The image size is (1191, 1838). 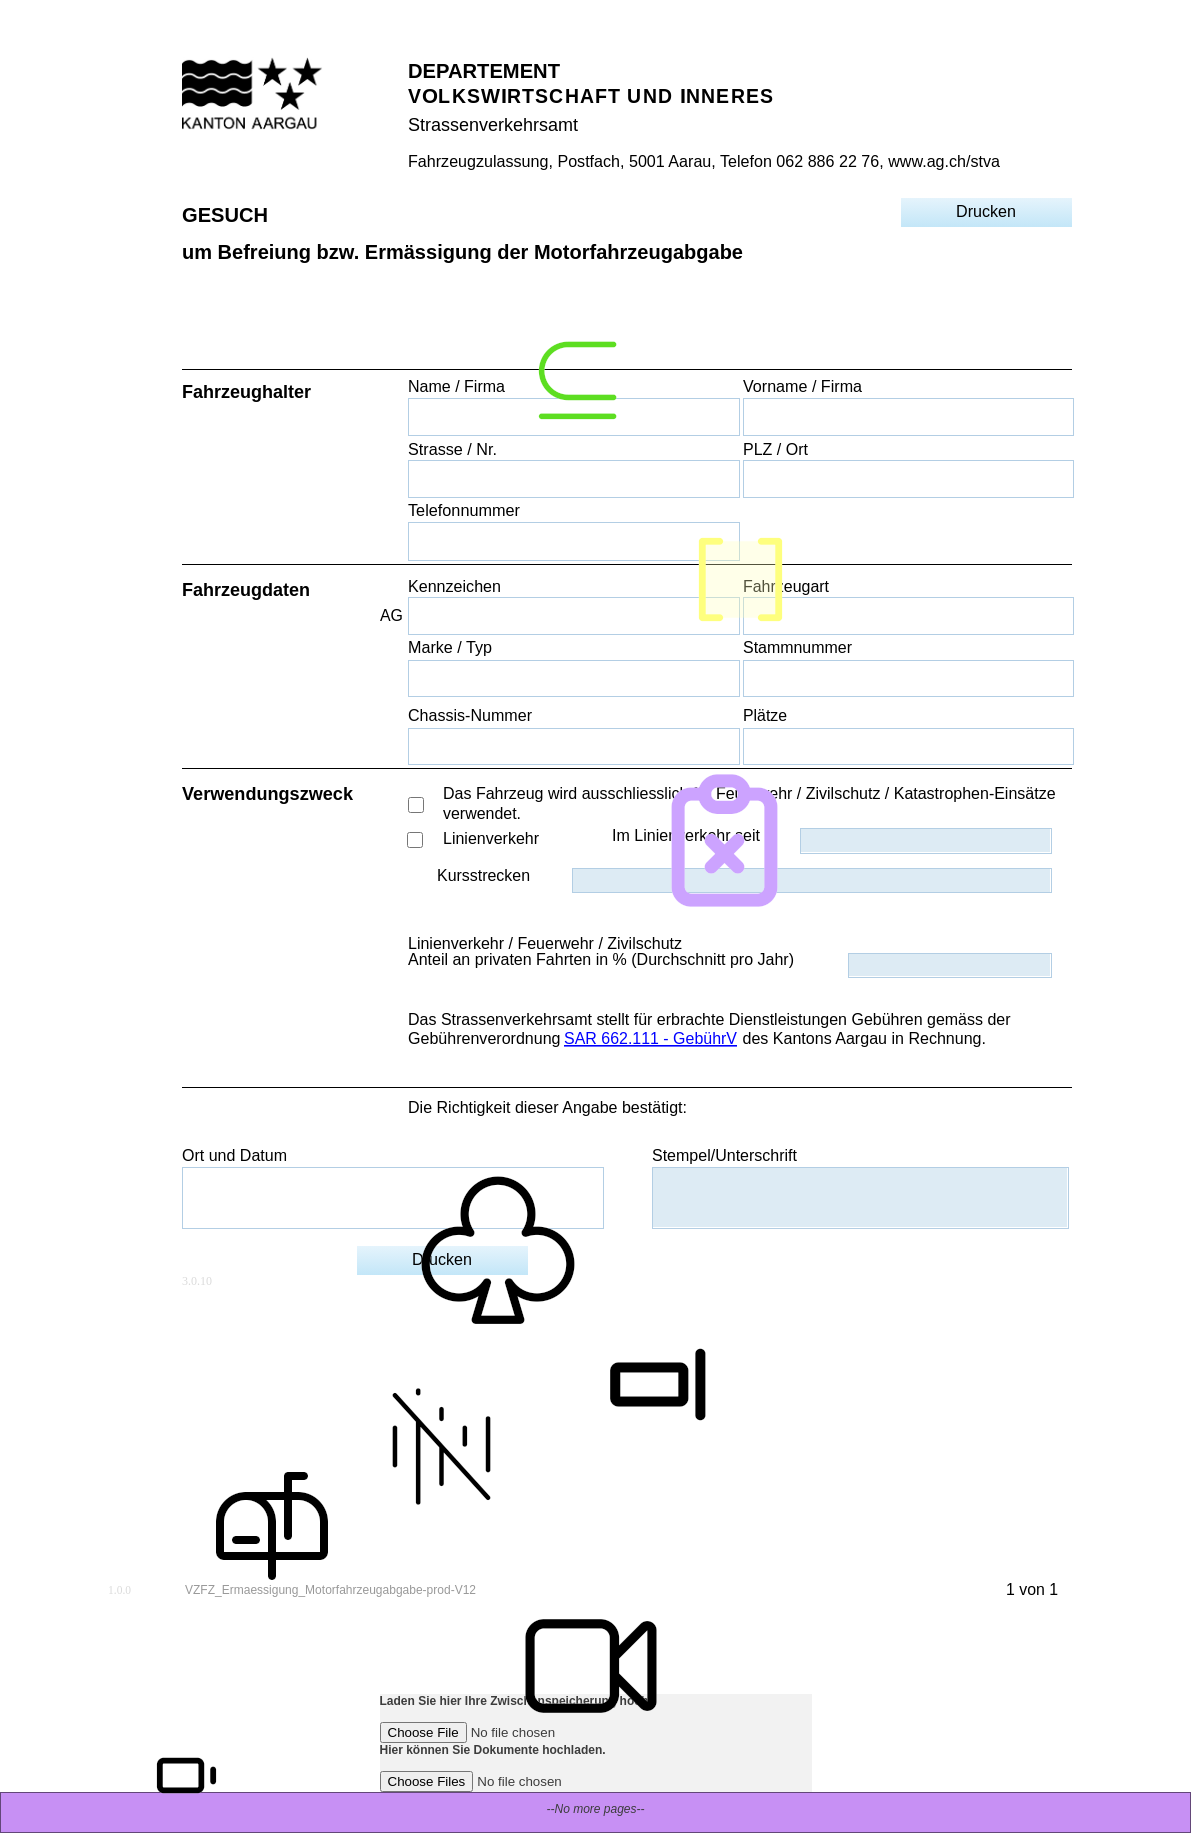 What do you see at coordinates (659, 1384) in the screenshot?
I see `align content to the right` at bounding box center [659, 1384].